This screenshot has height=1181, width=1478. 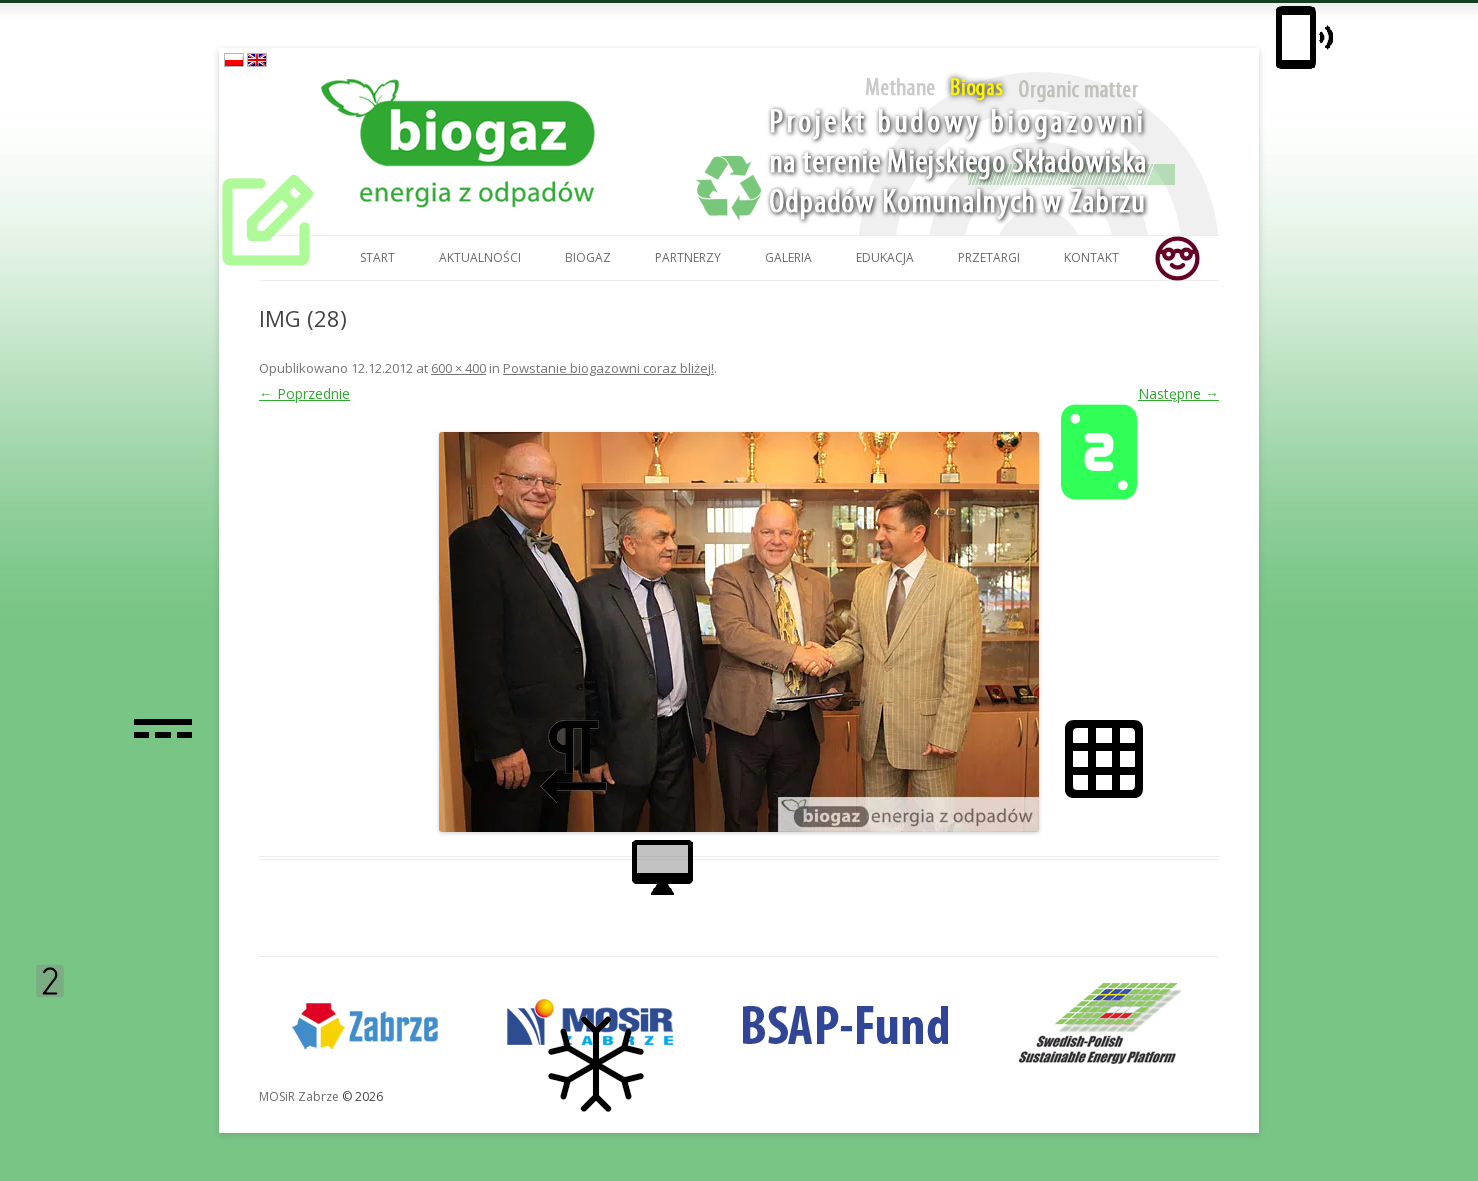 I want to click on switch to desktop view, so click(x=662, y=867).